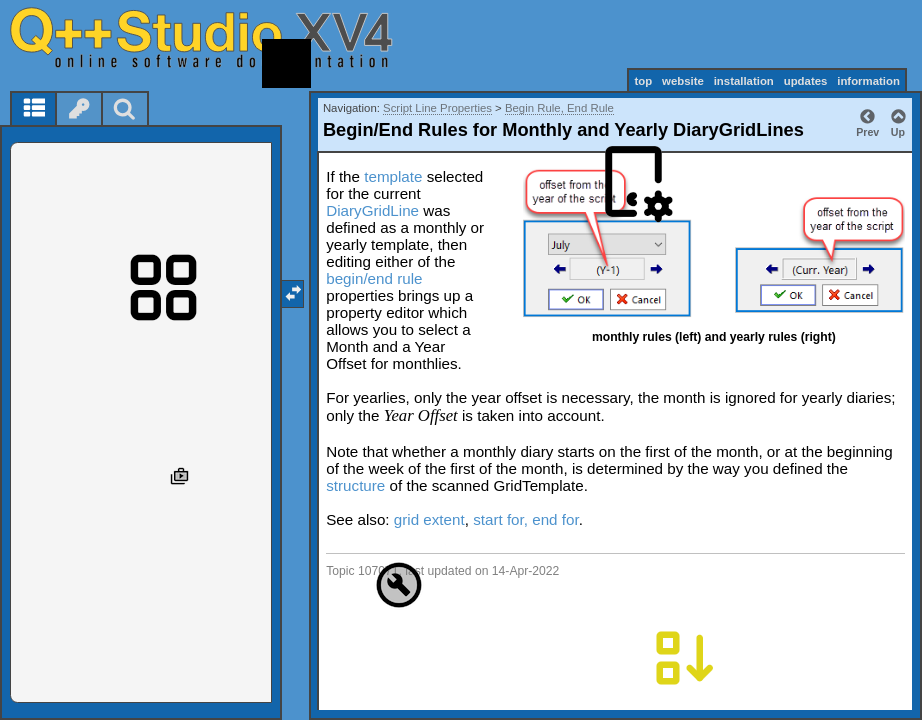 The width and height of the screenshot is (922, 720). What do you see at coordinates (633, 181) in the screenshot?
I see `access tablet device settings` at bounding box center [633, 181].